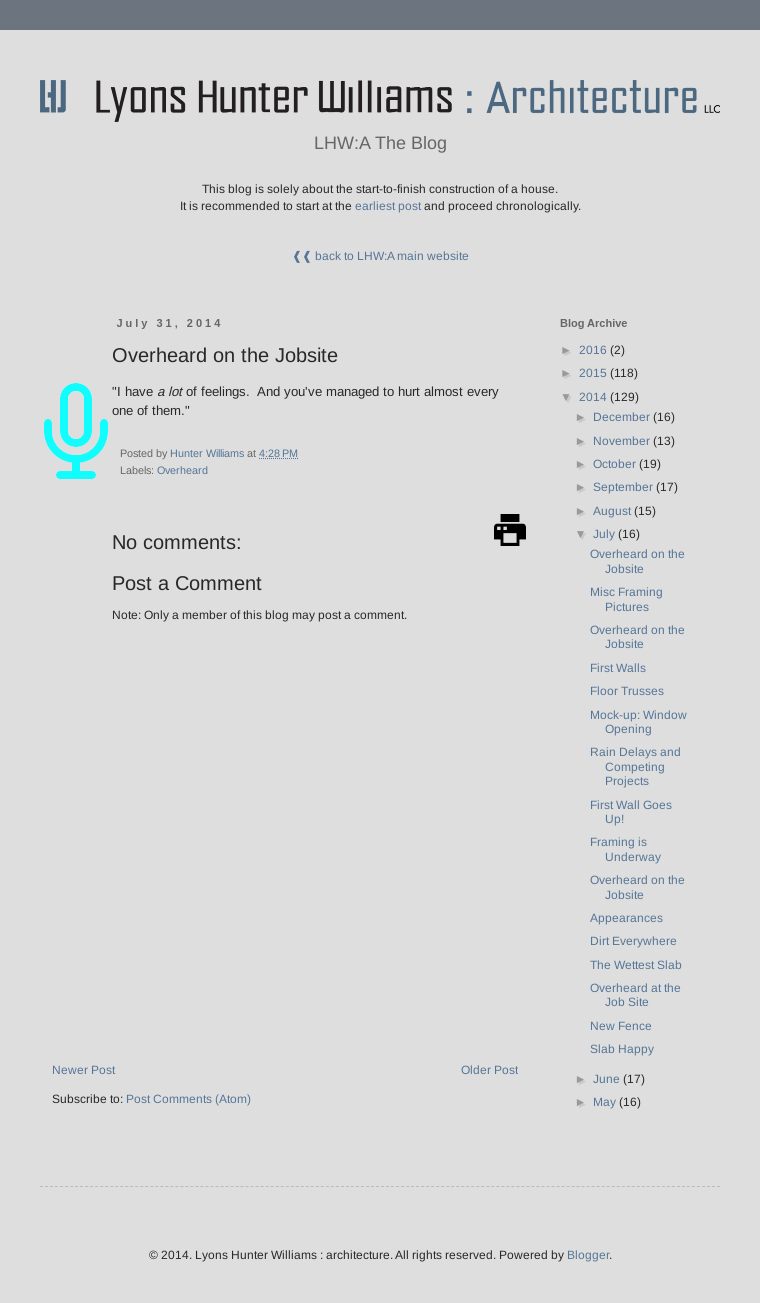  Describe the element at coordinates (76, 431) in the screenshot. I see `tap to use voice input` at that location.